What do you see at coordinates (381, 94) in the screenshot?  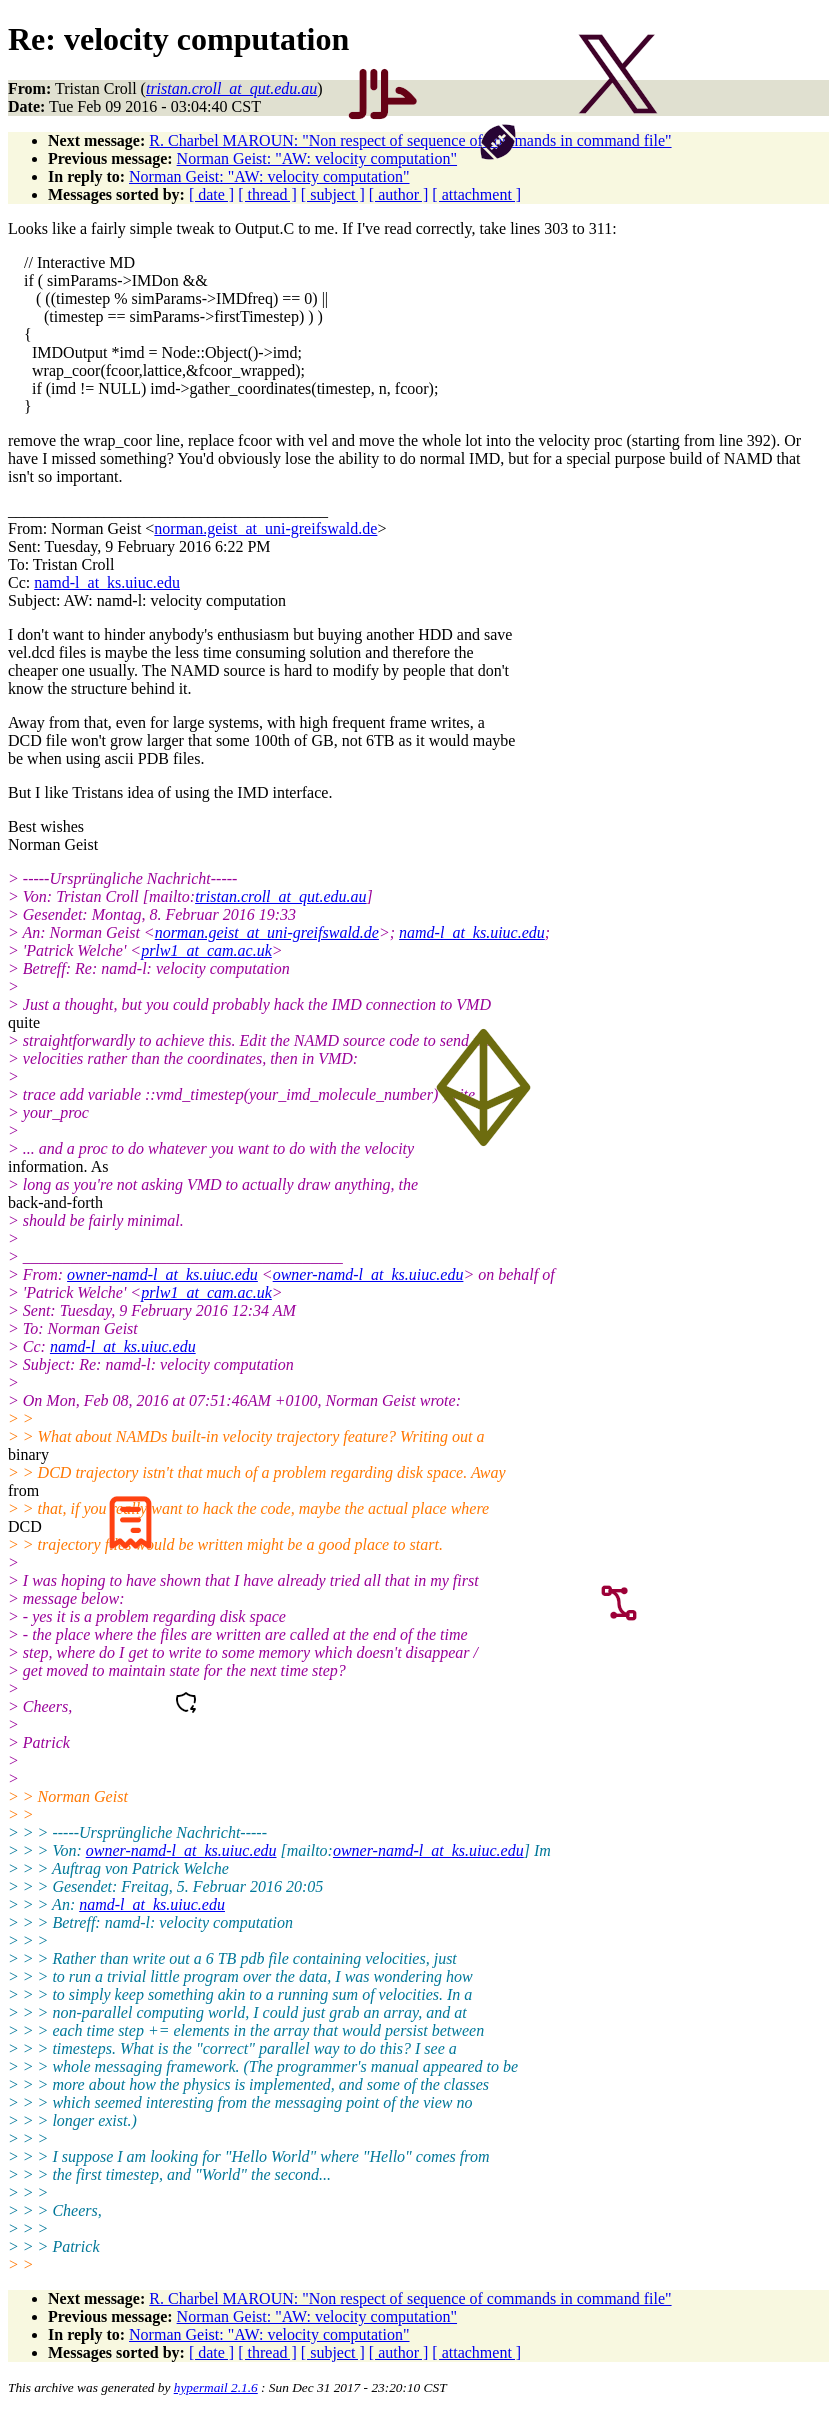 I see `switch to arabic language` at bounding box center [381, 94].